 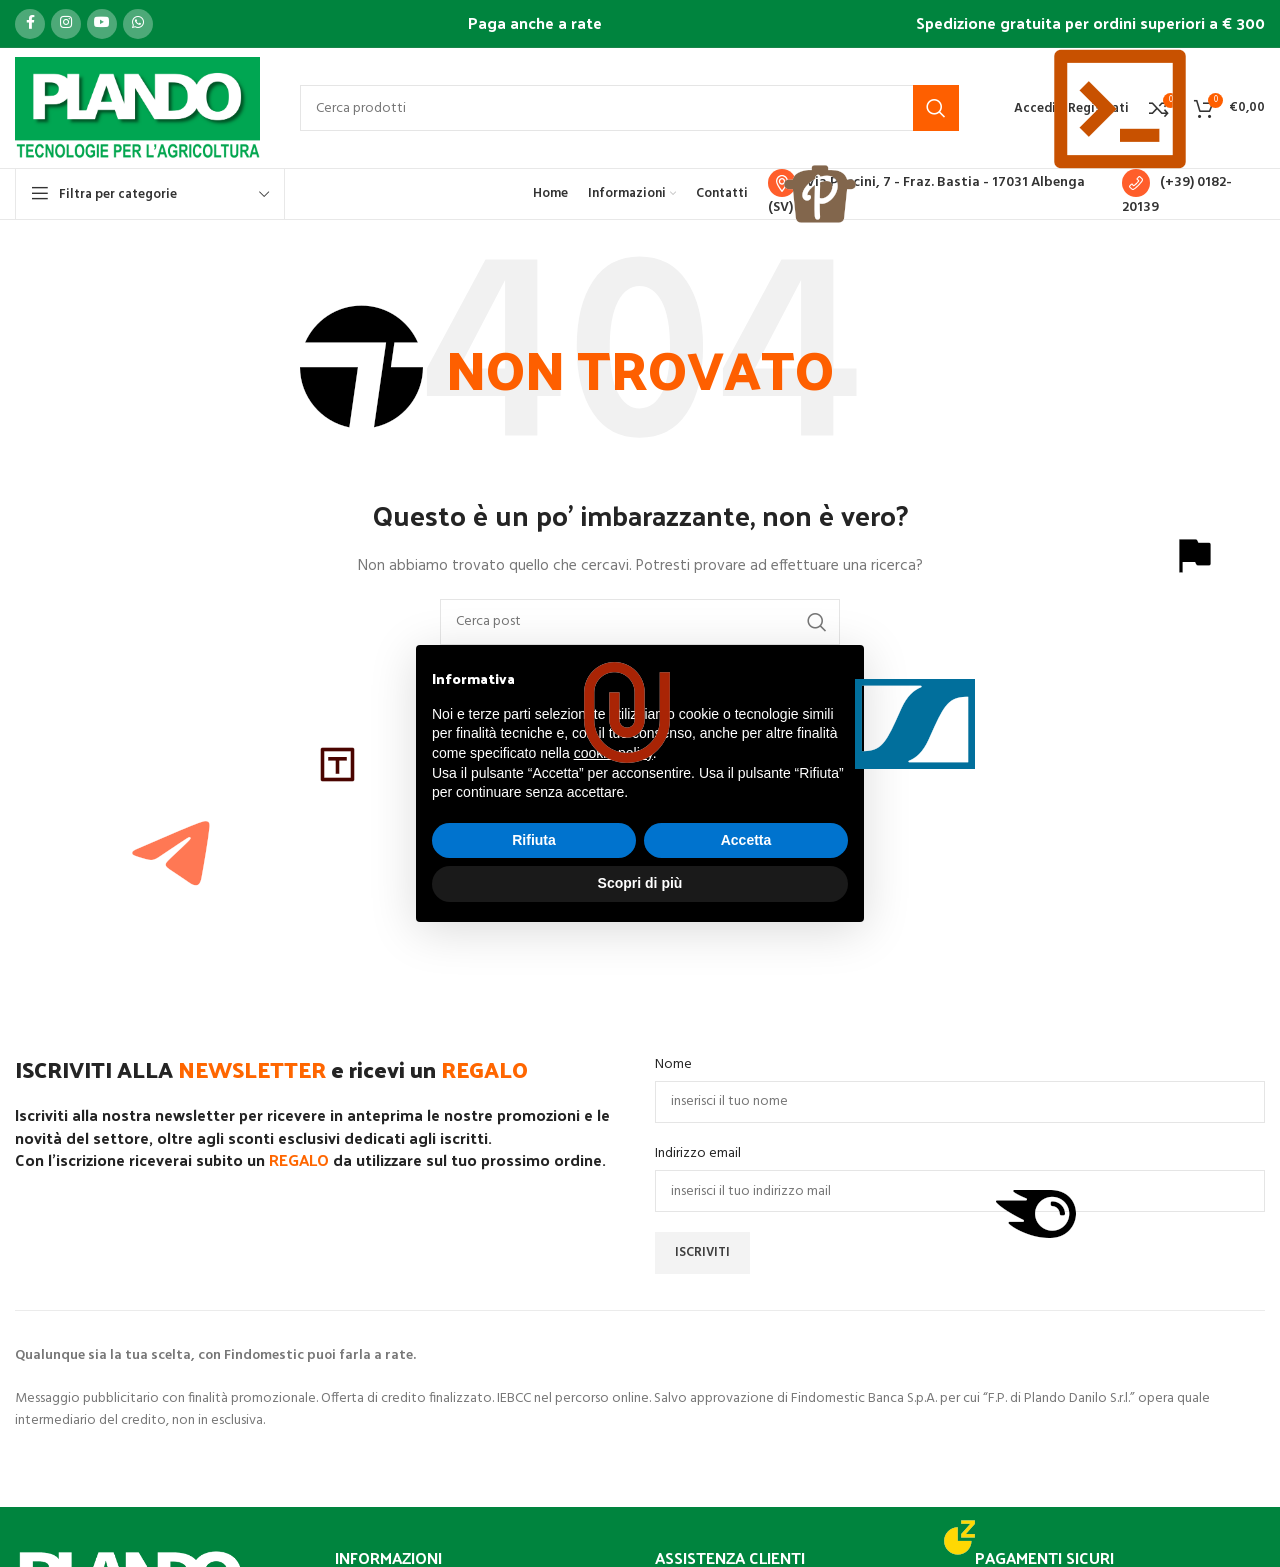 I want to click on open telegram messaging app, so click(x=176, y=849).